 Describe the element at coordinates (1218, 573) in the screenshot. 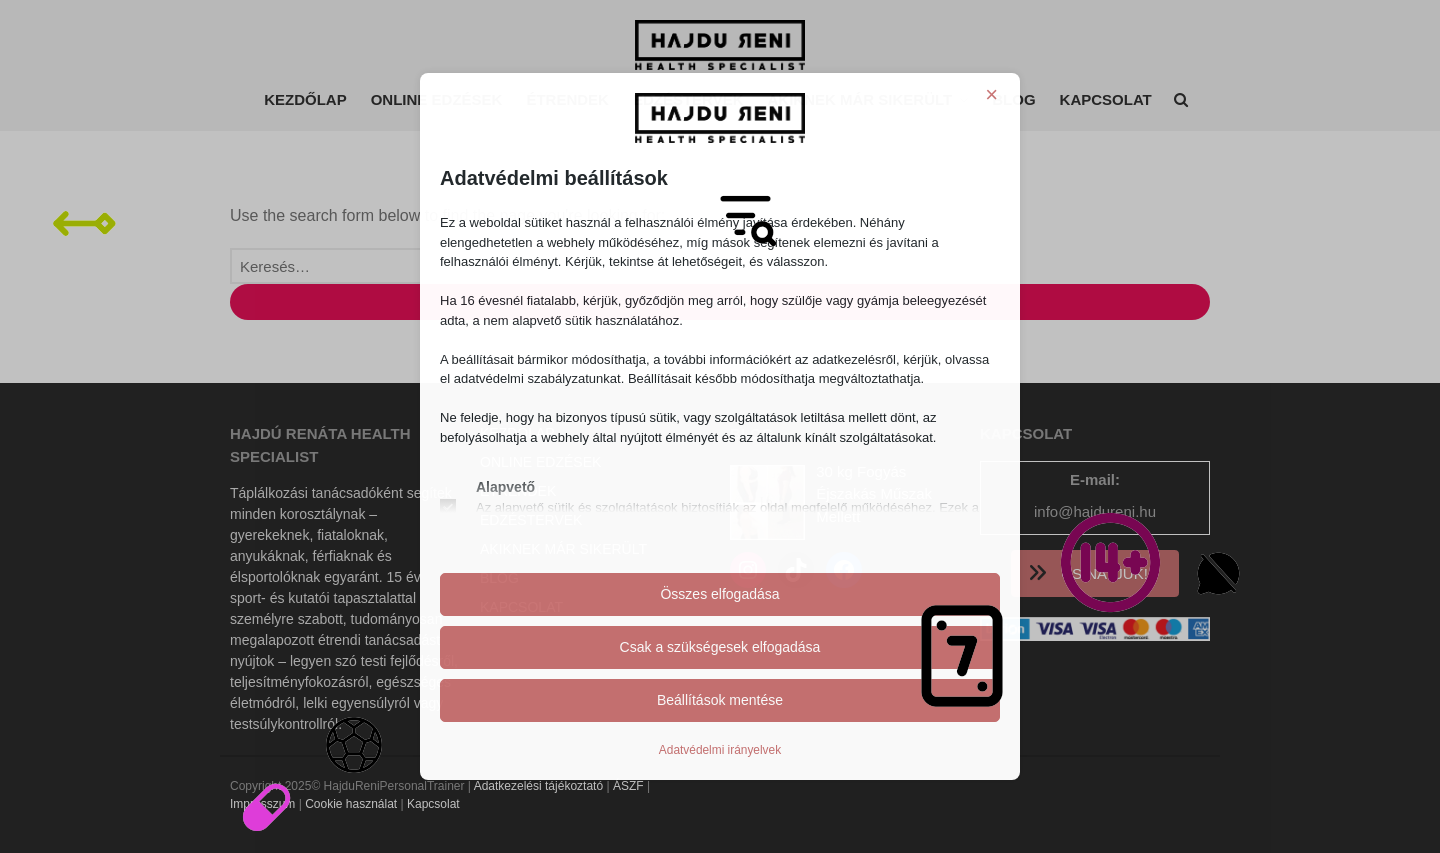

I see `mute or disable chat notifications` at that location.